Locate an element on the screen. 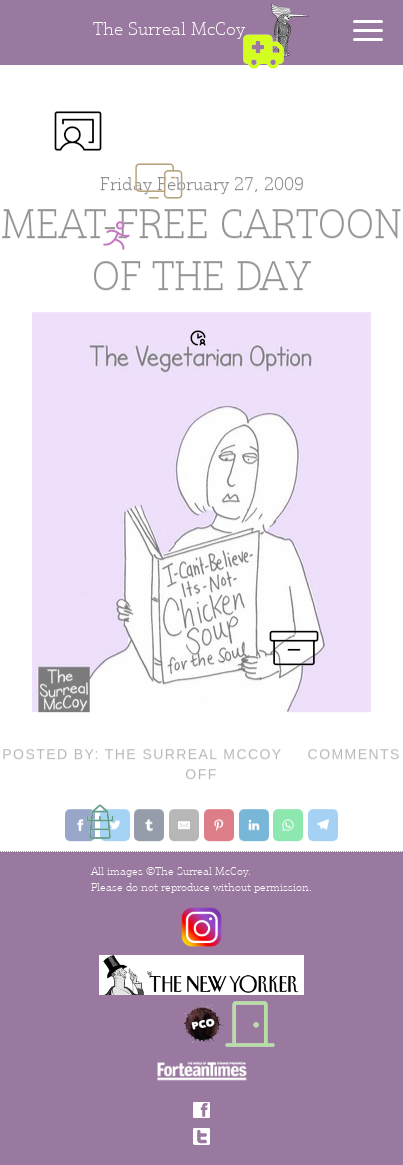  start a running or fitness activity is located at coordinates (117, 235).